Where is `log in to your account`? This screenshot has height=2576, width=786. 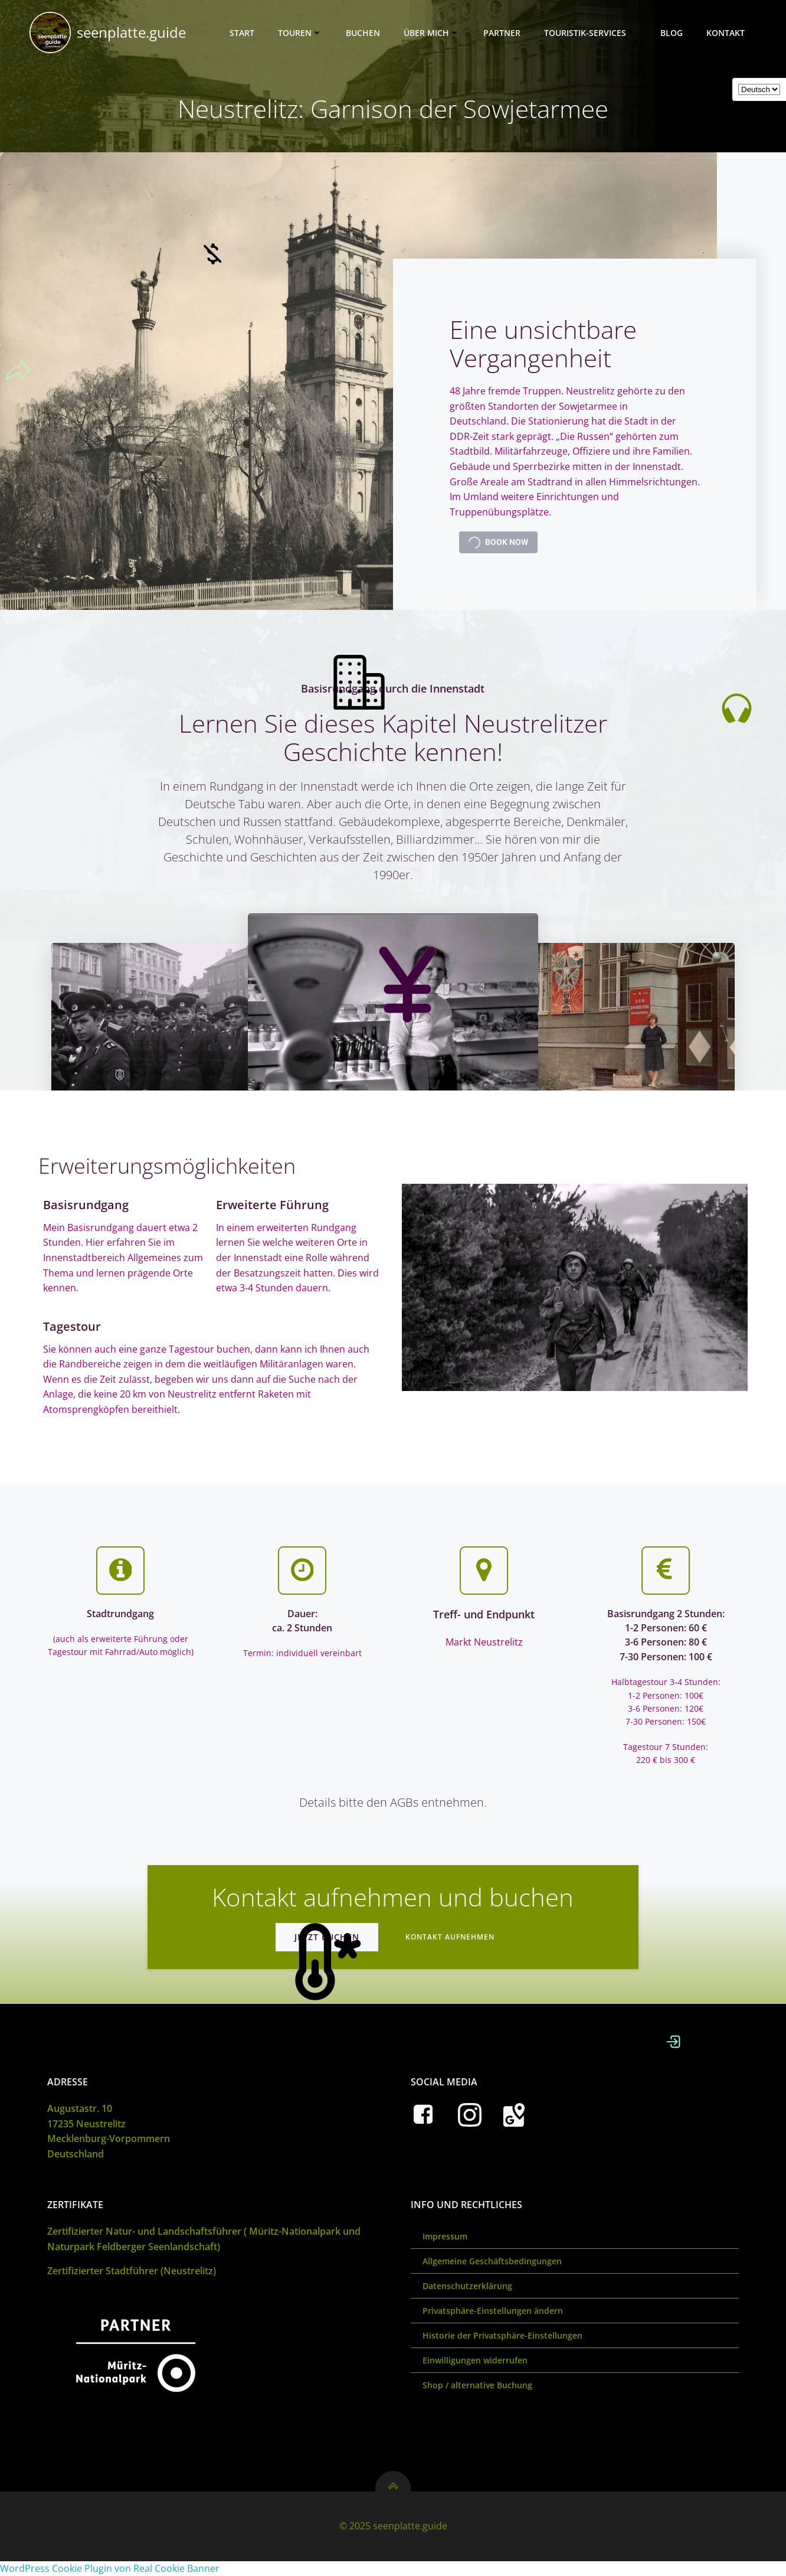 log in to your account is located at coordinates (673, 2042).